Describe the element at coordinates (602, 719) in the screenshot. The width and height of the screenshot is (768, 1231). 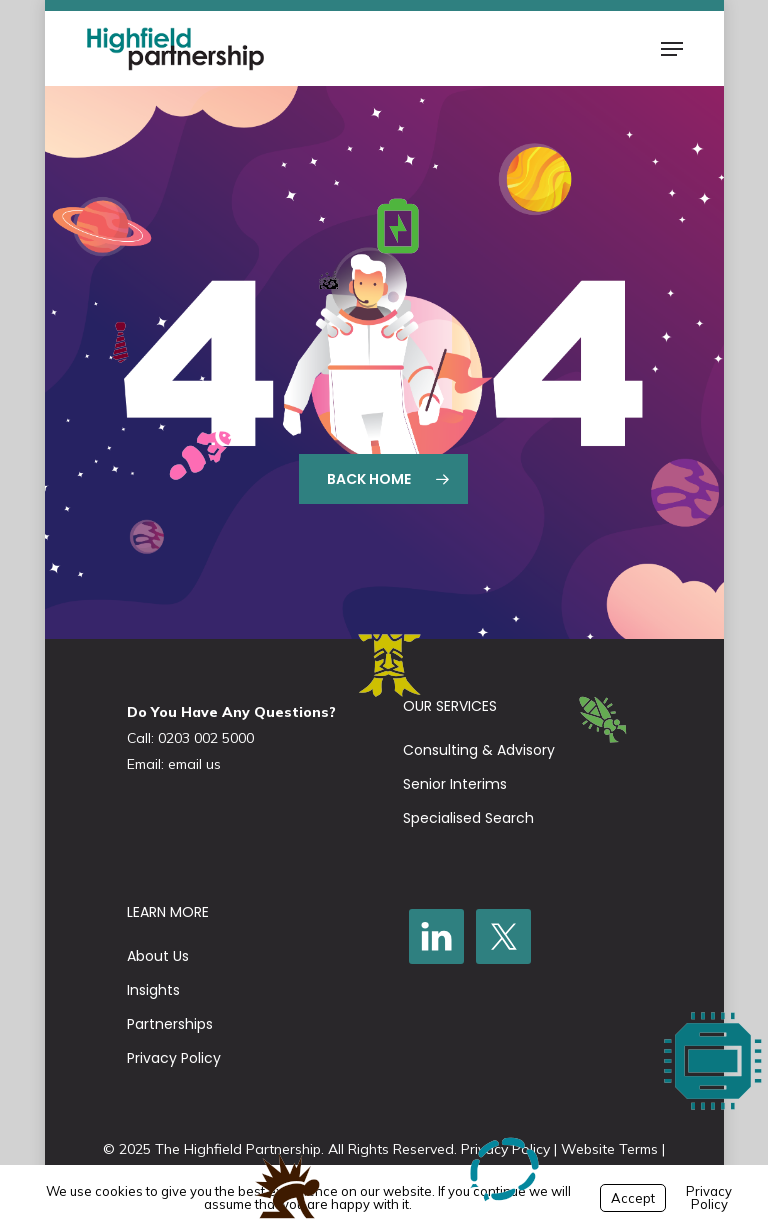
I see `indicates earwig pest type in an insect identification app` at that location.